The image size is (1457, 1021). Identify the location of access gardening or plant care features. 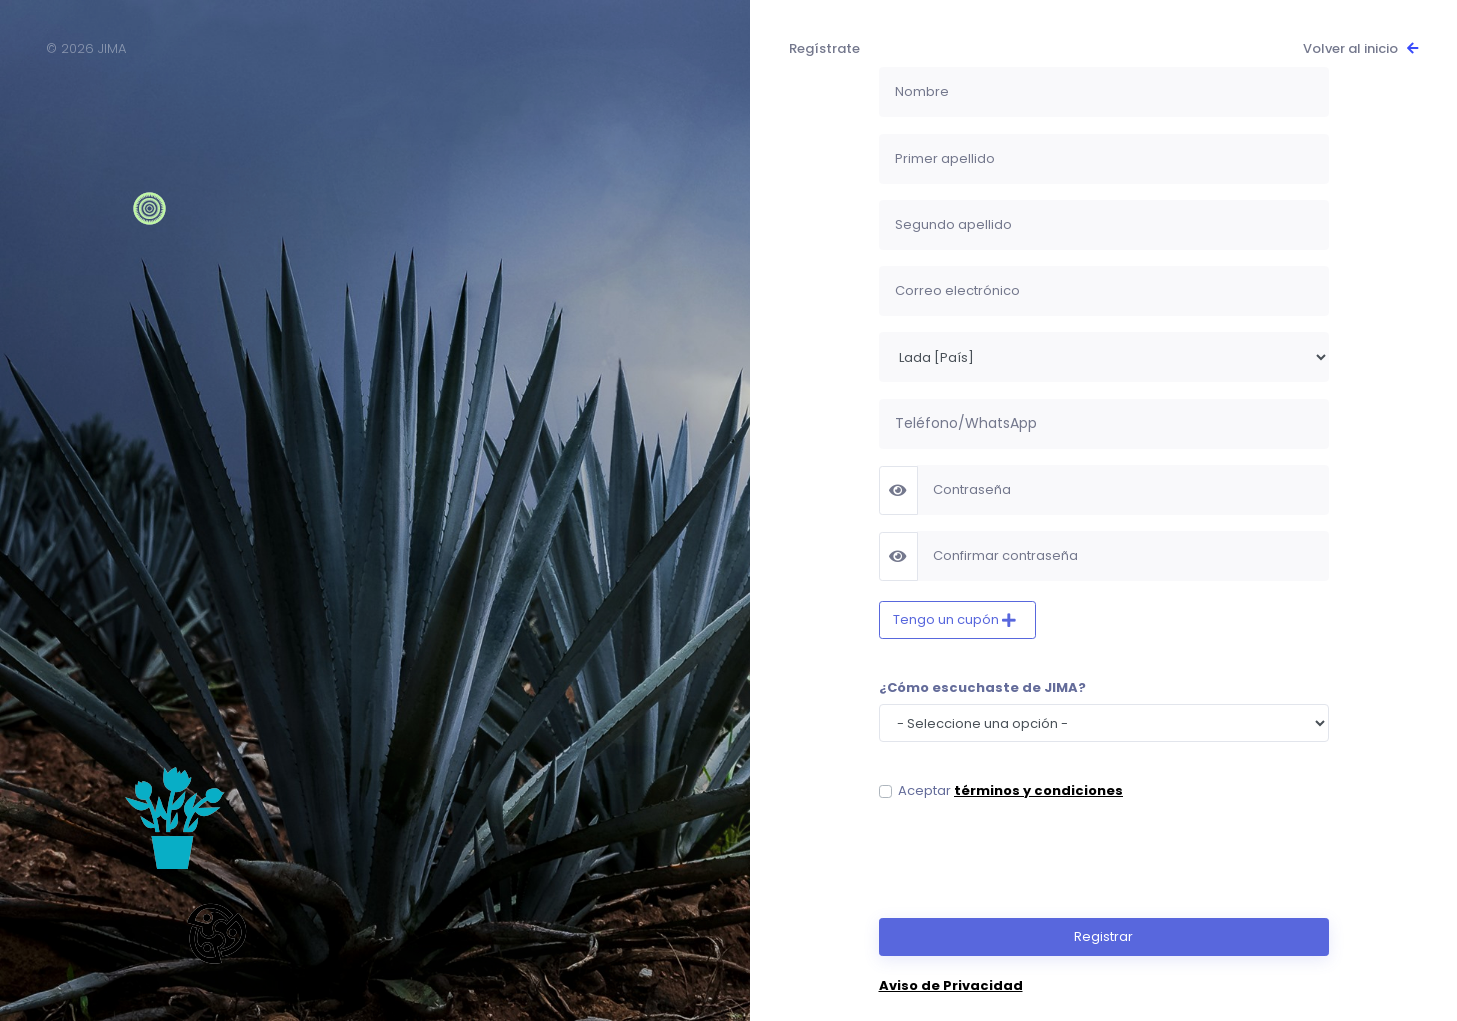
(173, 818).